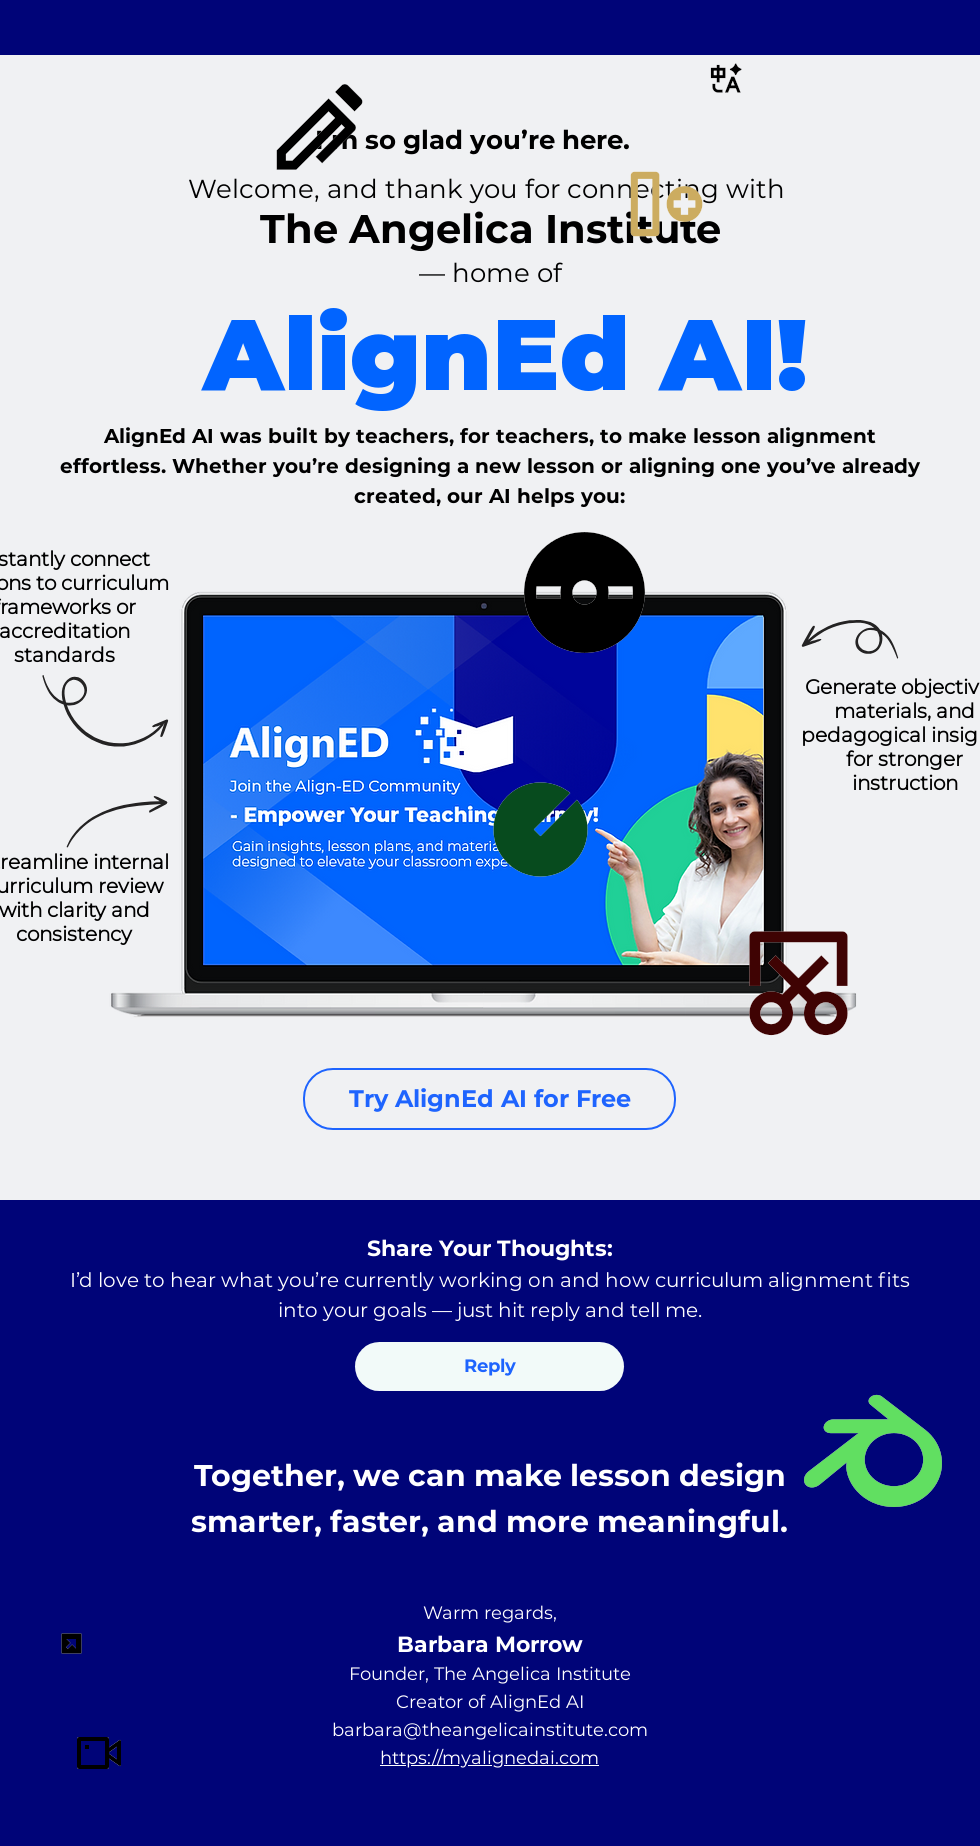 The width and height of the screenshot is (980, 1846). I want to click on open navigation or directional tools, so click(540, 829).